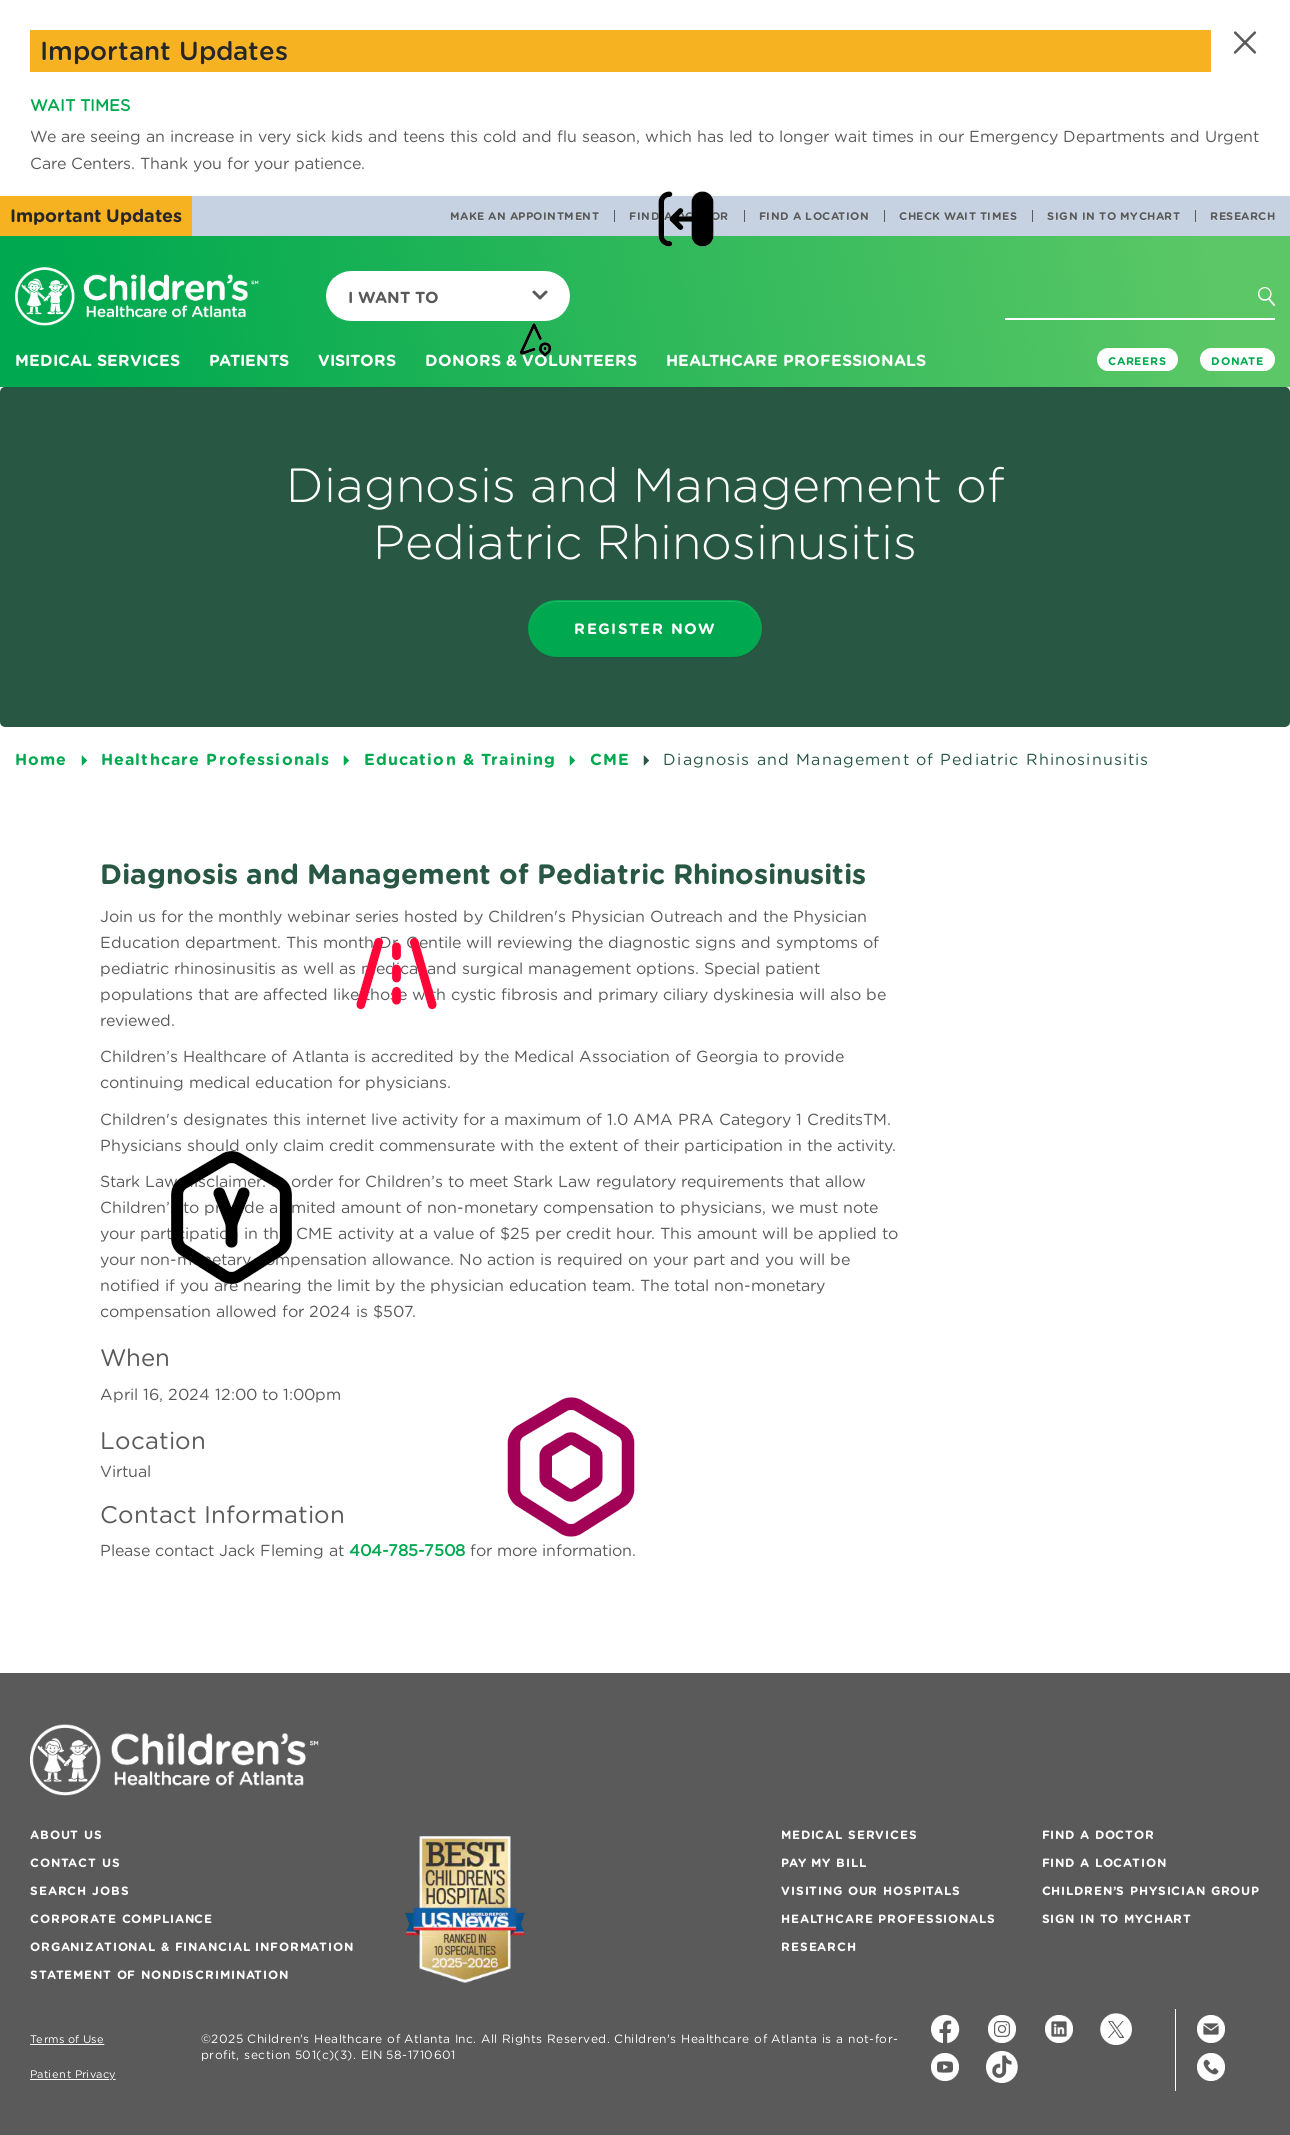  What do you see at coordinates (231, 1217) in the screenshot?
I see `indicates a category or section labeled "Y"` at bounding box center [231, 1217].